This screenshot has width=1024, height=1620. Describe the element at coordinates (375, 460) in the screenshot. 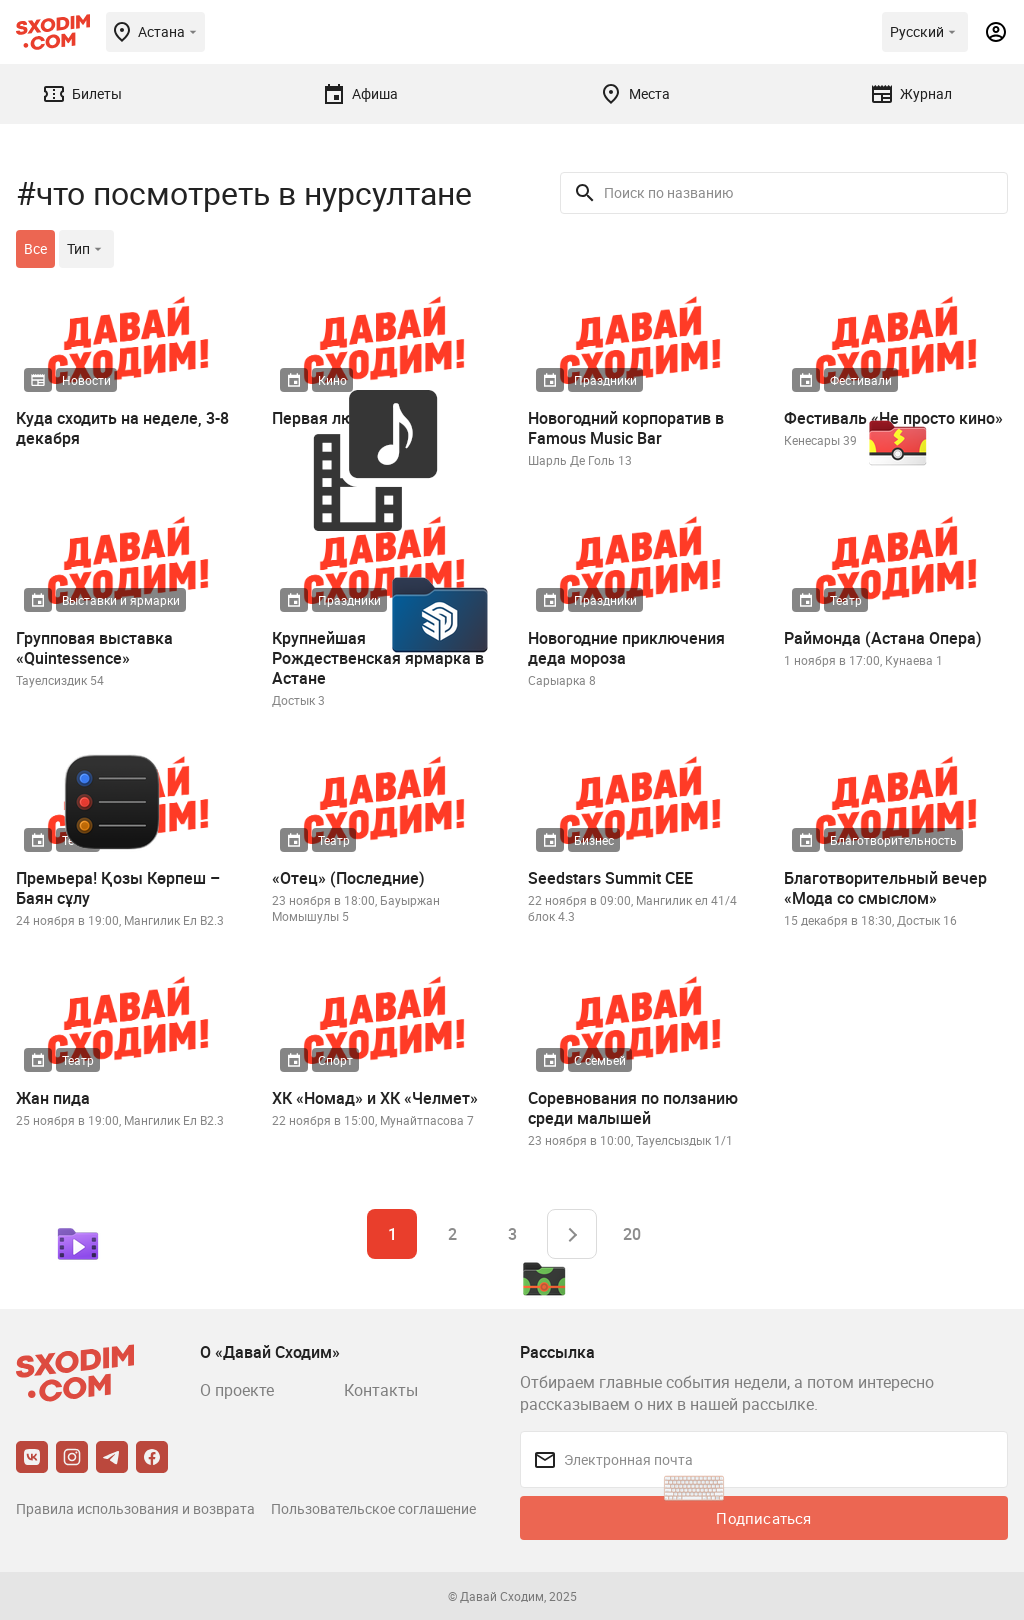

I see `access multimedia applications` at that location.